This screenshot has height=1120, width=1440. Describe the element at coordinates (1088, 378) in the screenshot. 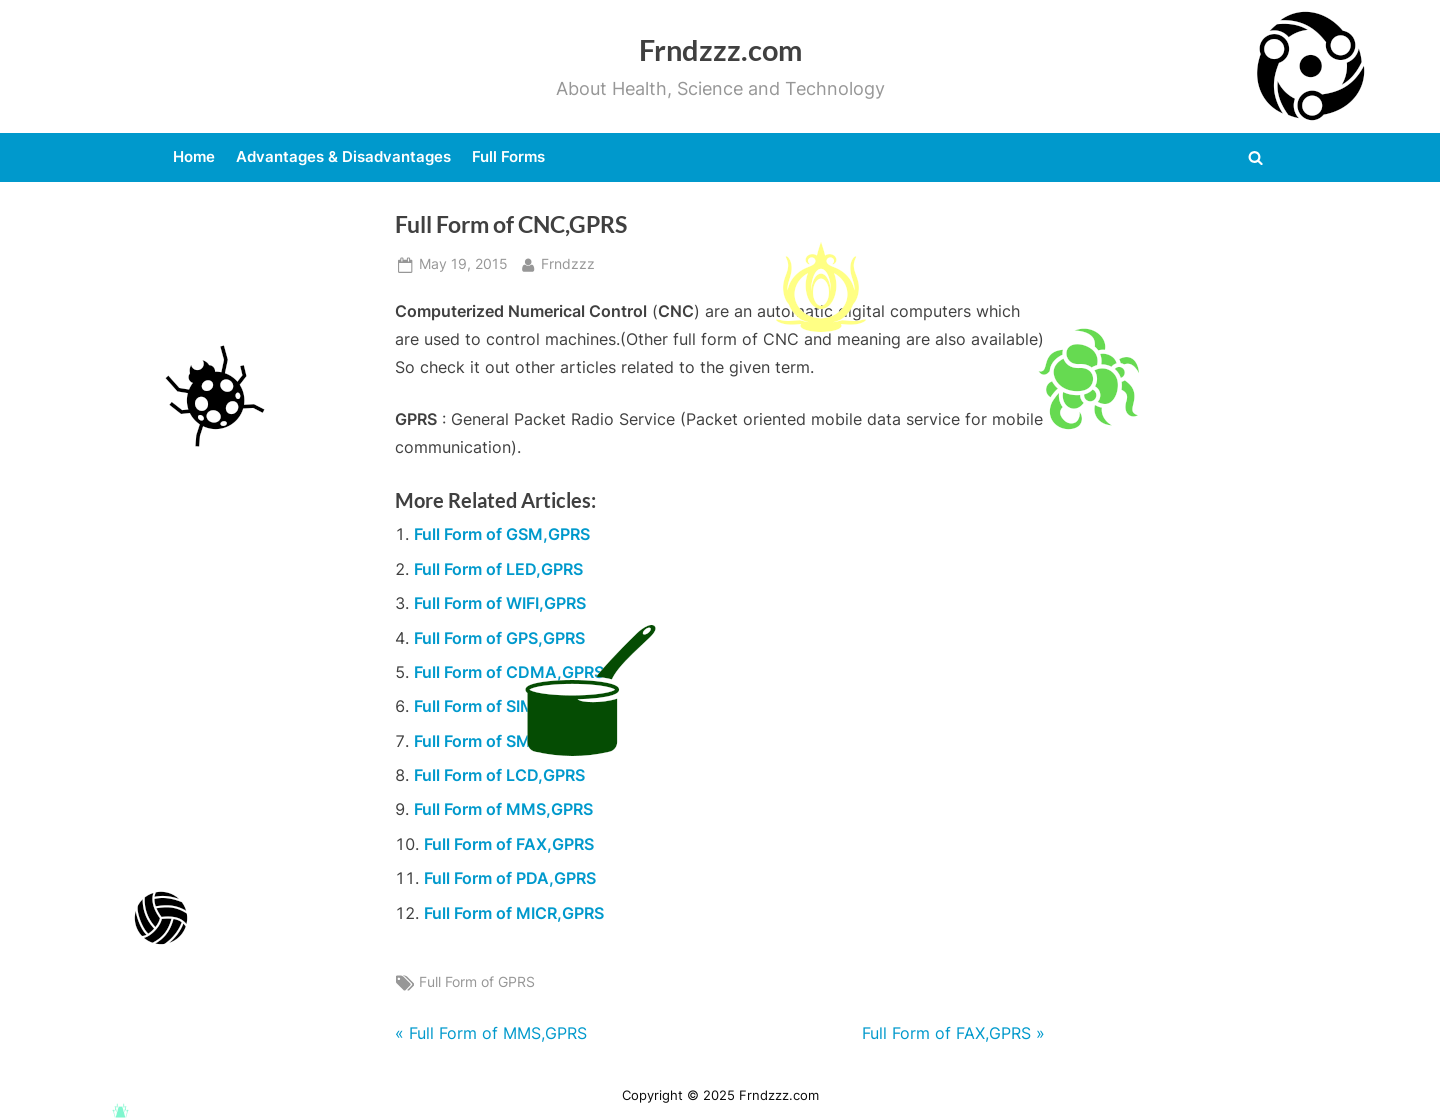

I see `indicates an infested or corrupted enemy type` at that location.